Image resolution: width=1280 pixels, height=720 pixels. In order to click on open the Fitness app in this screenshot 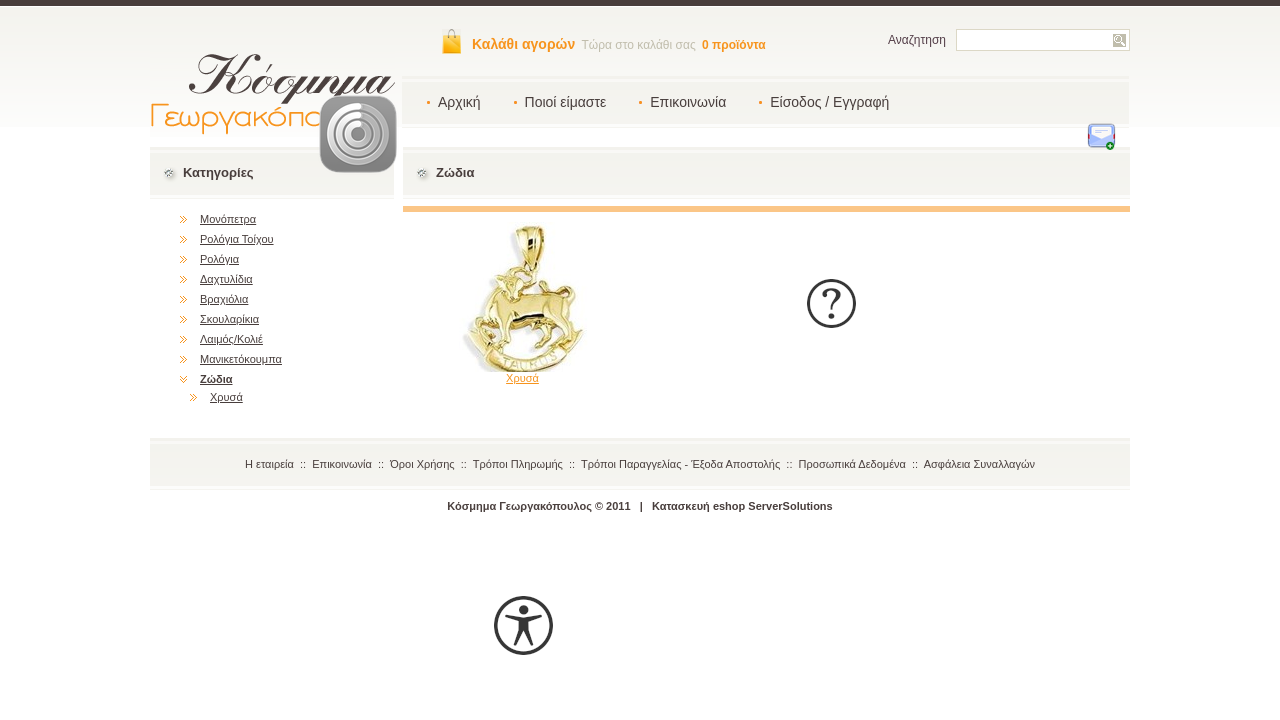, I will do `click(358, 134)`.